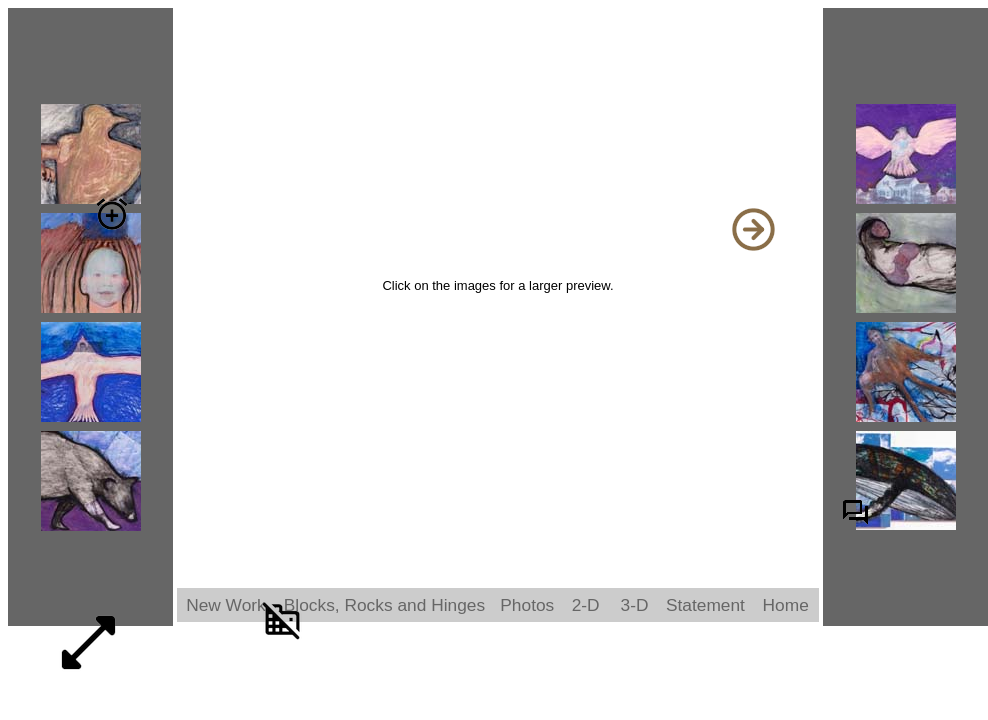 The width and height of the screenshot is (988, 720). I want to click on add a new alarm, so click(112, 214).